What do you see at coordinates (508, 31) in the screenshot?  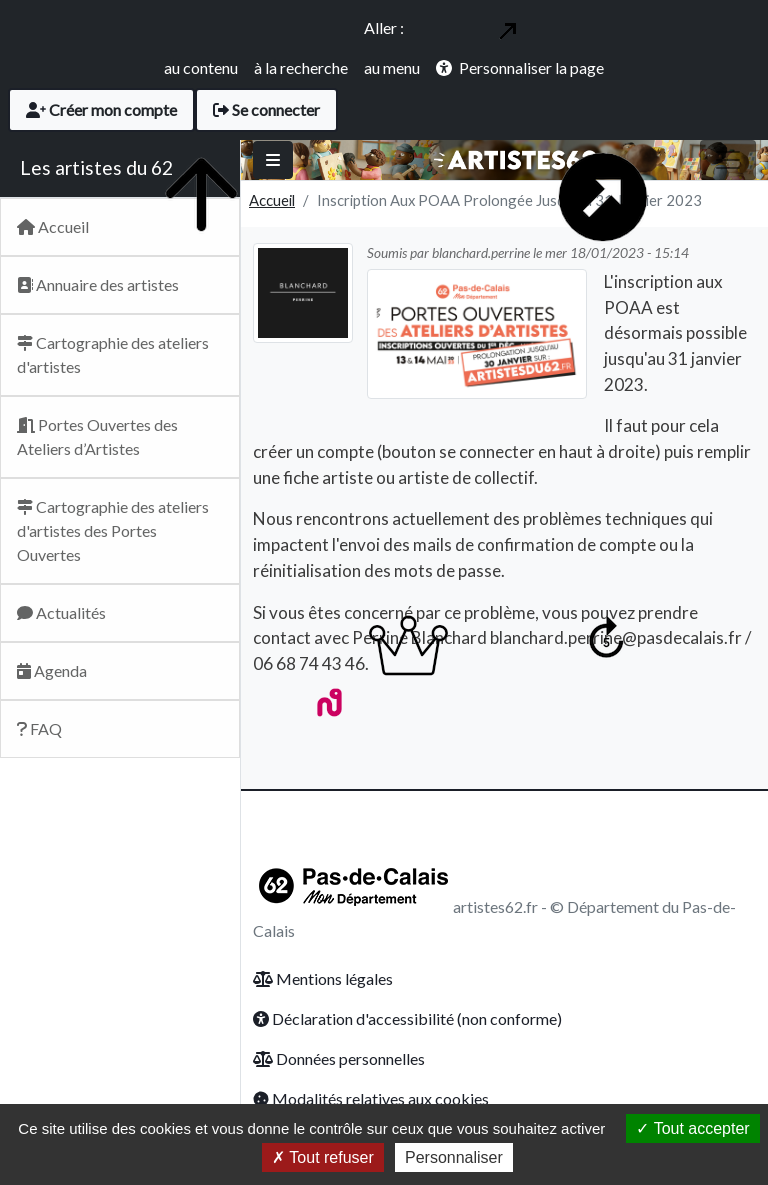 I see `indicates an outgoing call was made` at bounding box center [508, 31].